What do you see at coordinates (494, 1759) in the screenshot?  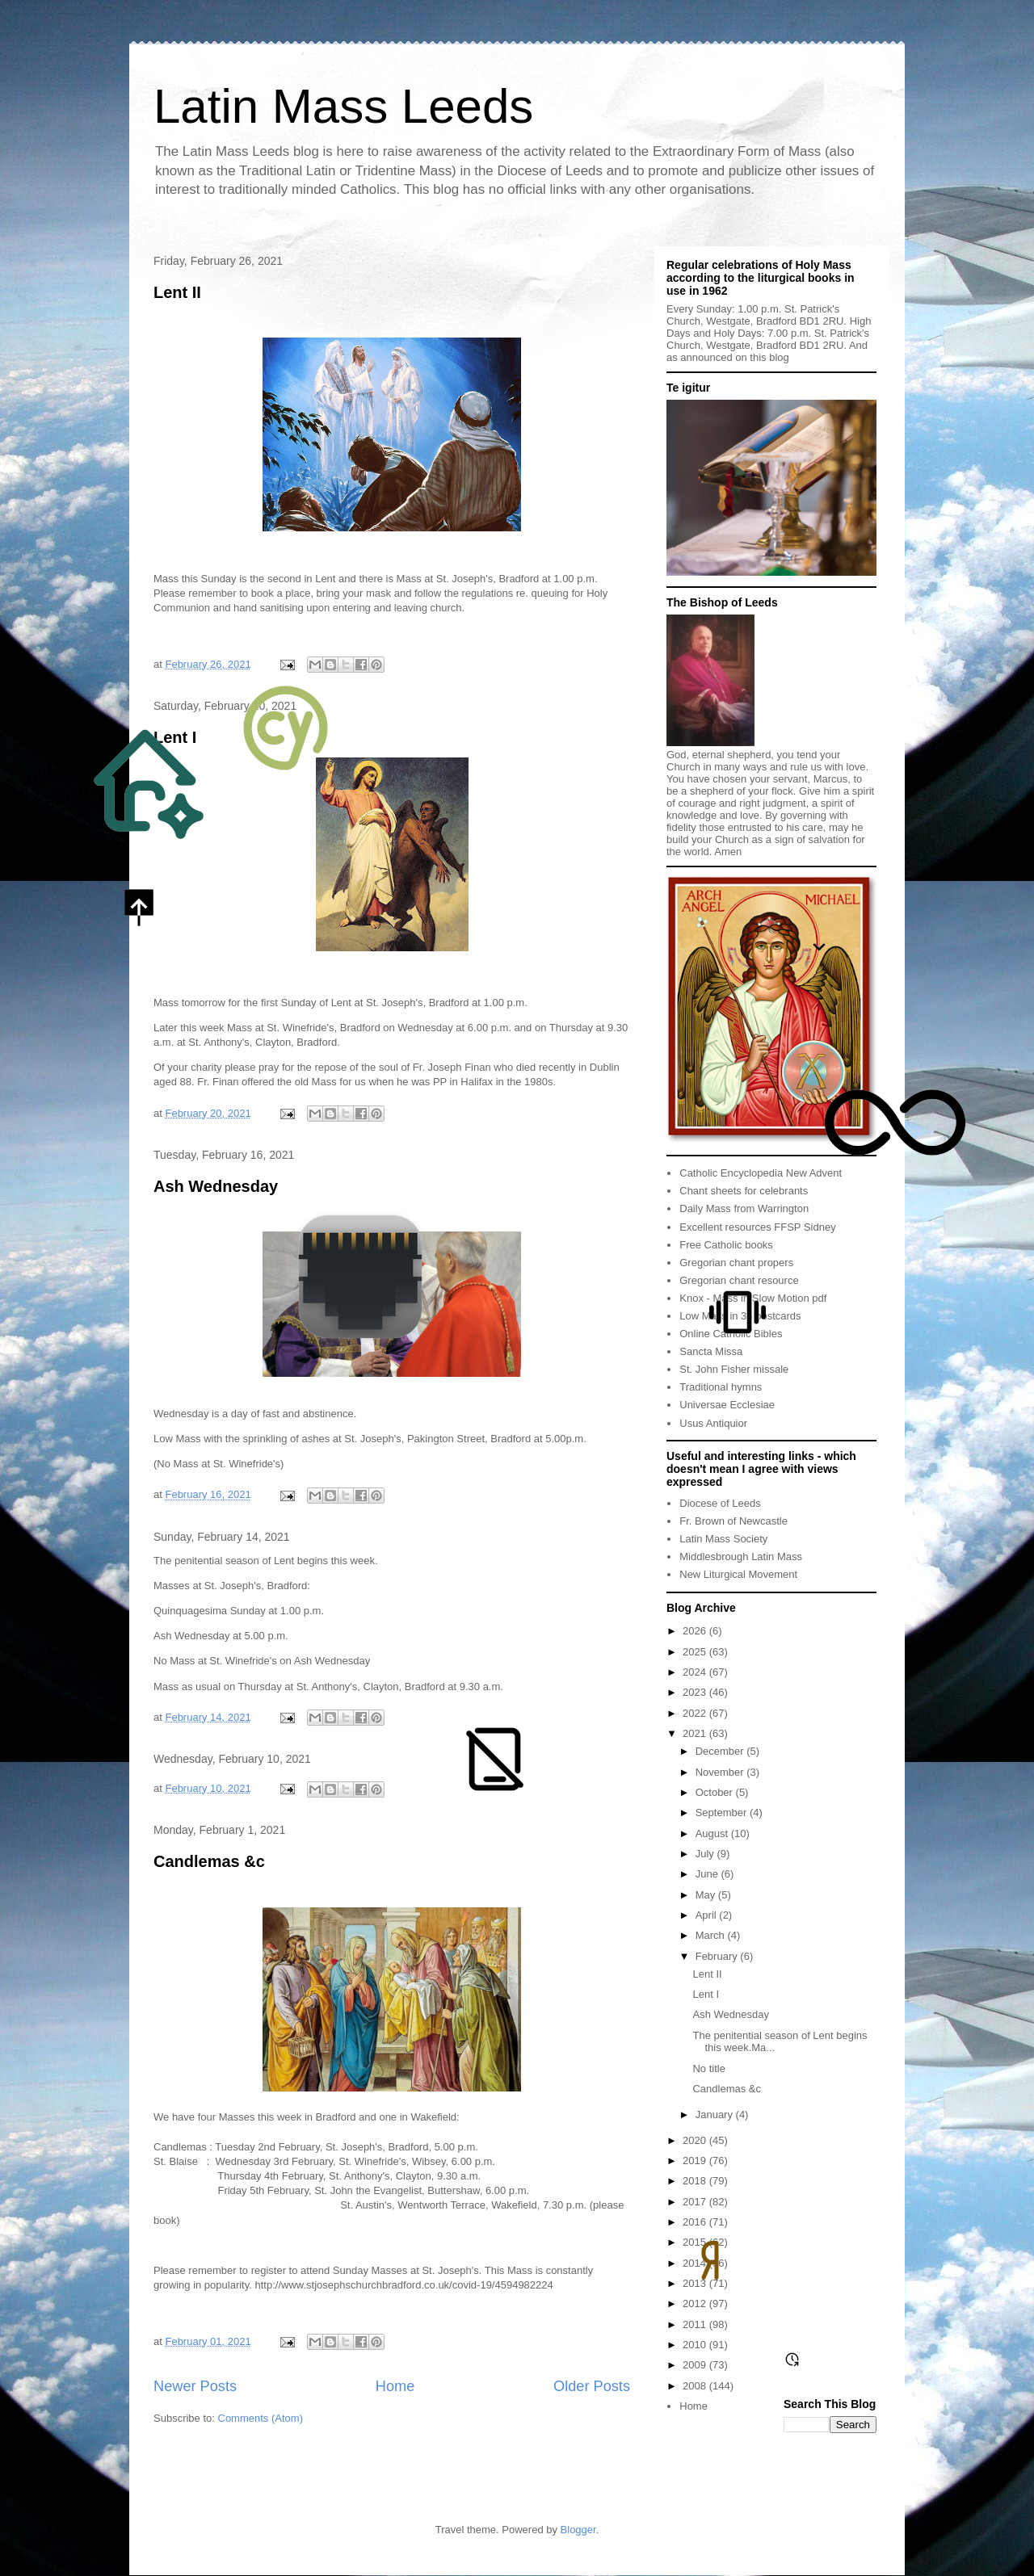 I see `ipad device is disabled or unavailable` at bounding box center [494, 1759].